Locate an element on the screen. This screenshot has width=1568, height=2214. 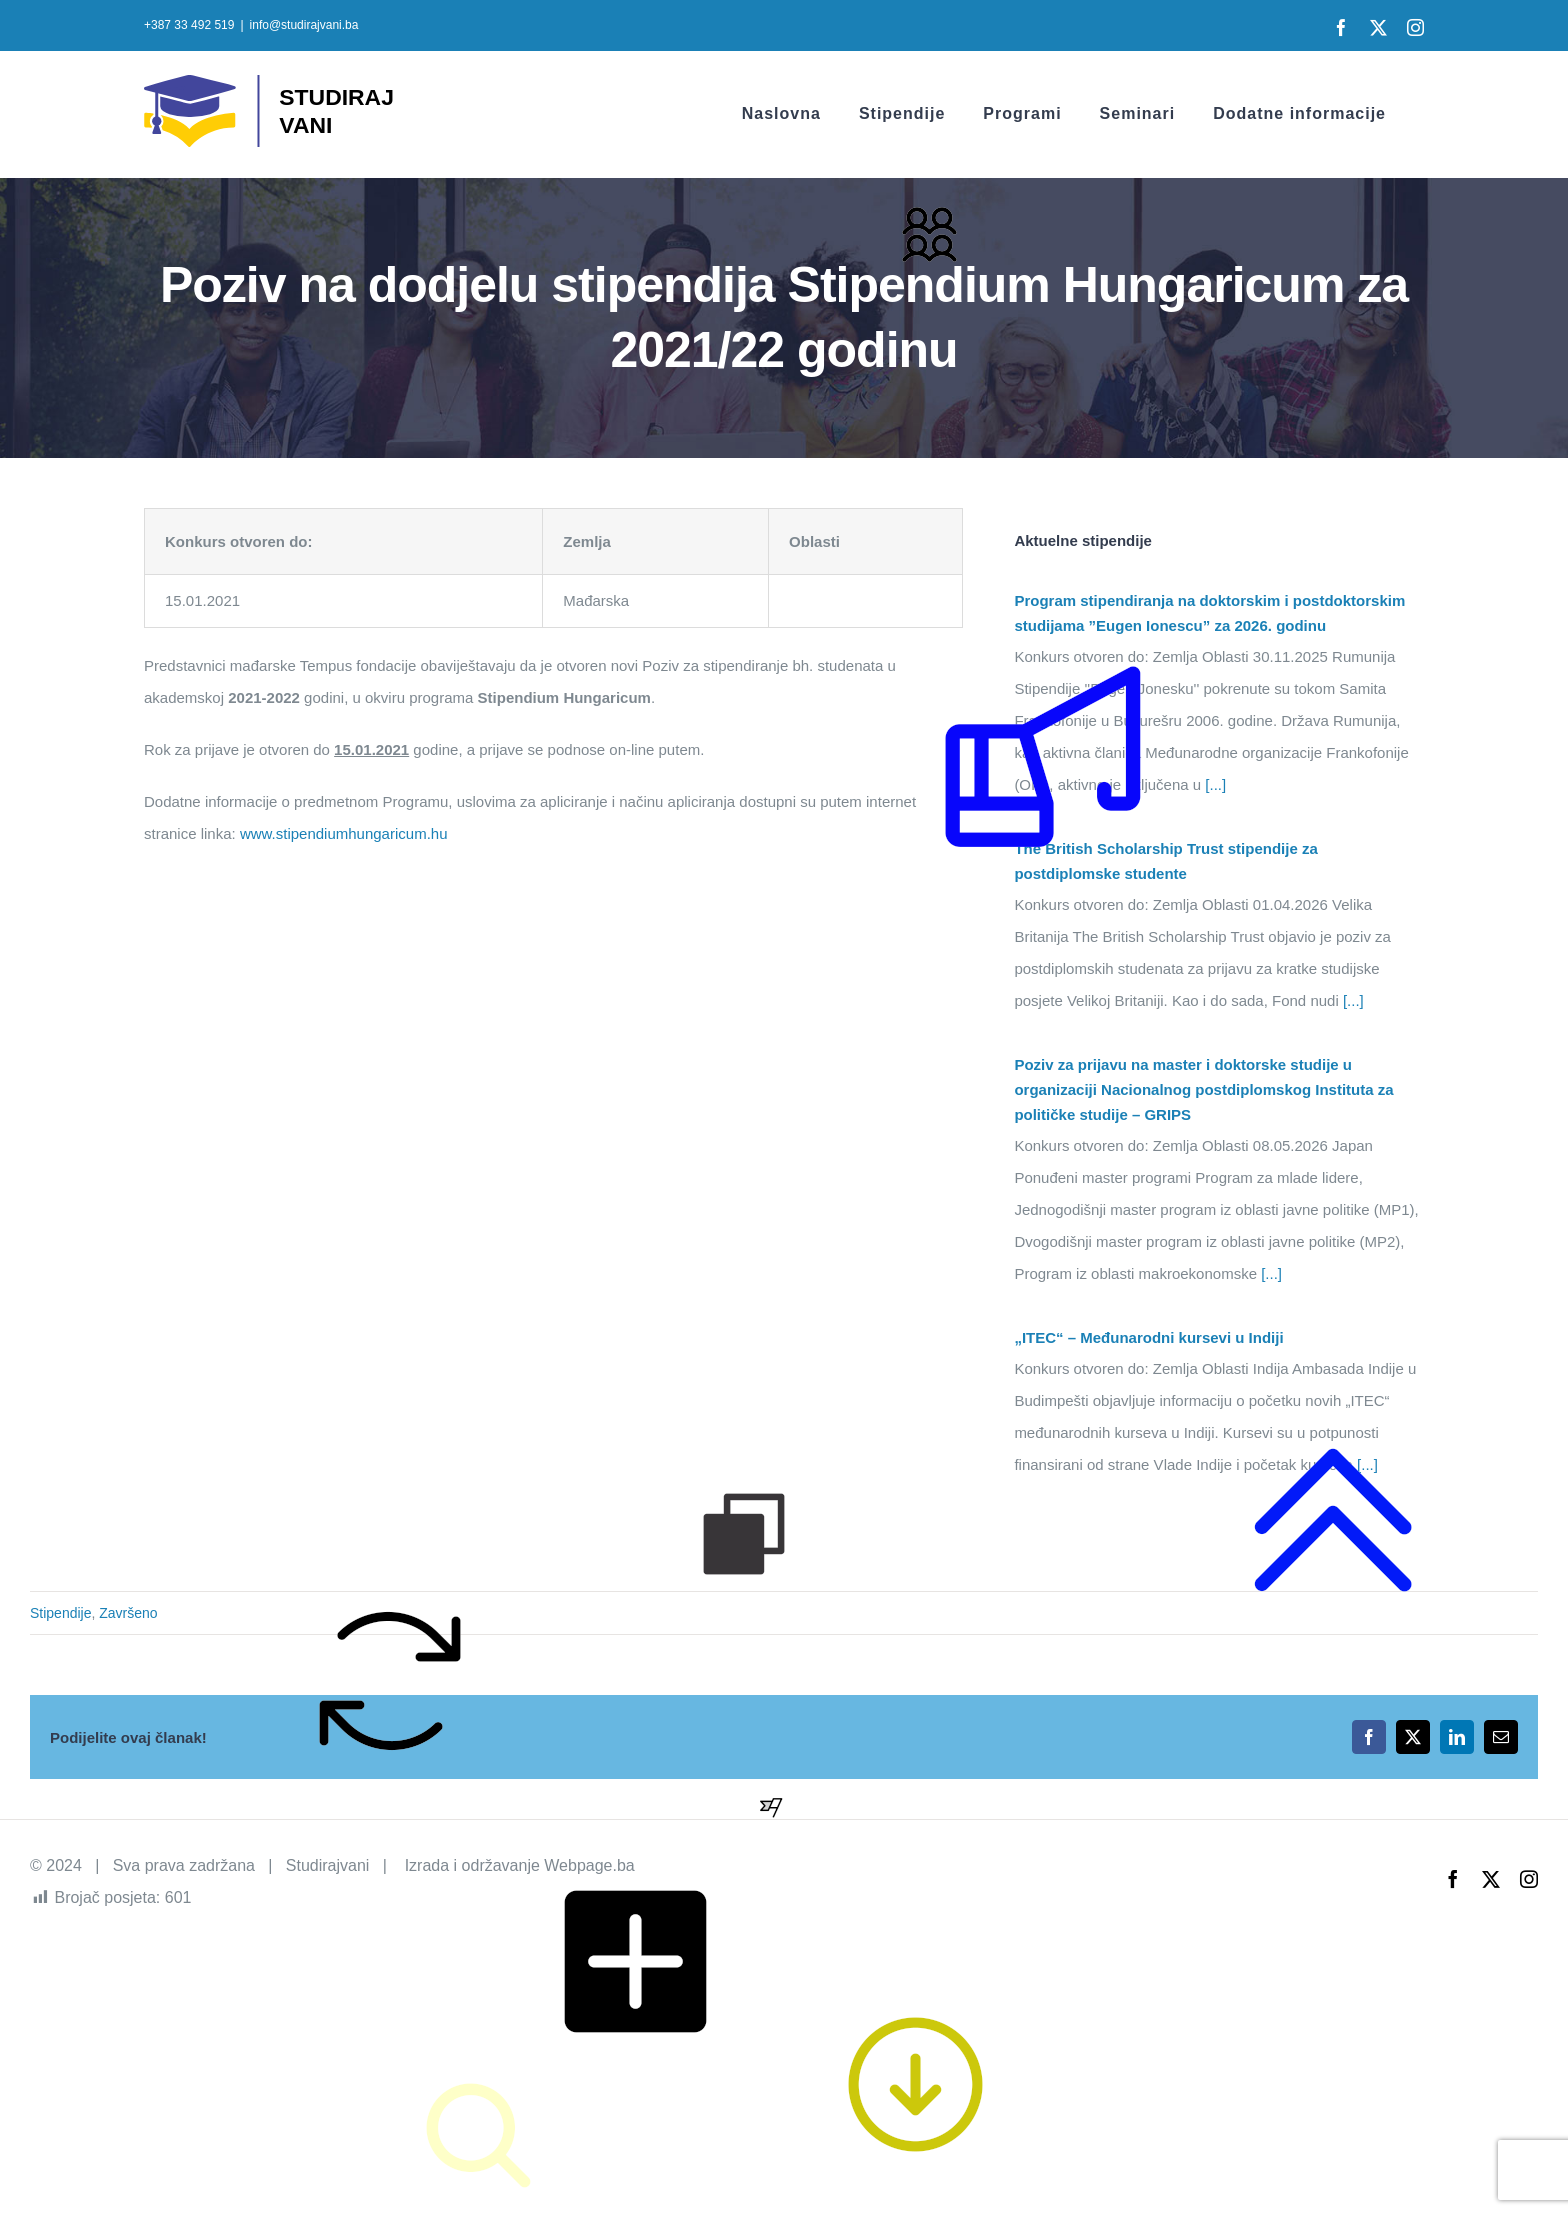
refresh or reload content is located at coordinates (390, 1681).